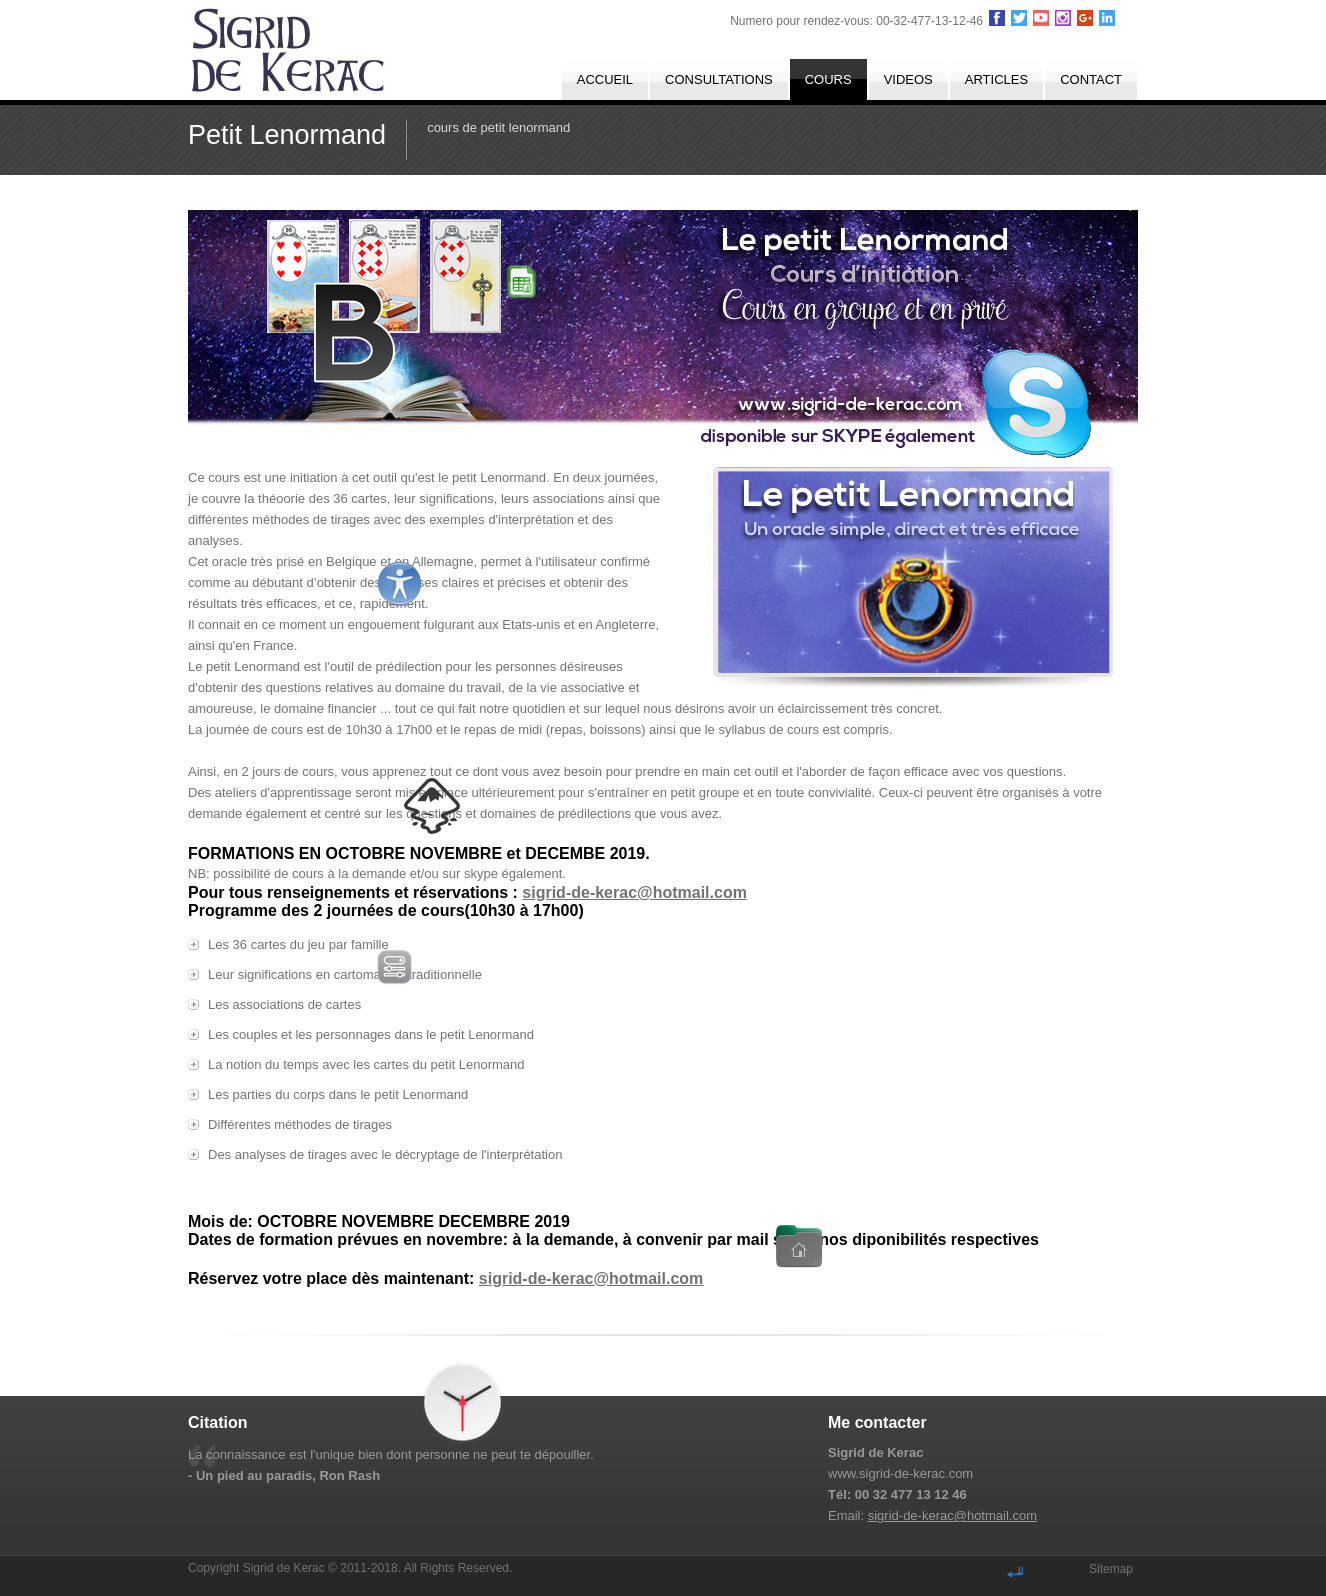  What do you see at coordinates (394, 967) in the screenshot?
I see `open interface design preferences` at bounding box center [394, 967].